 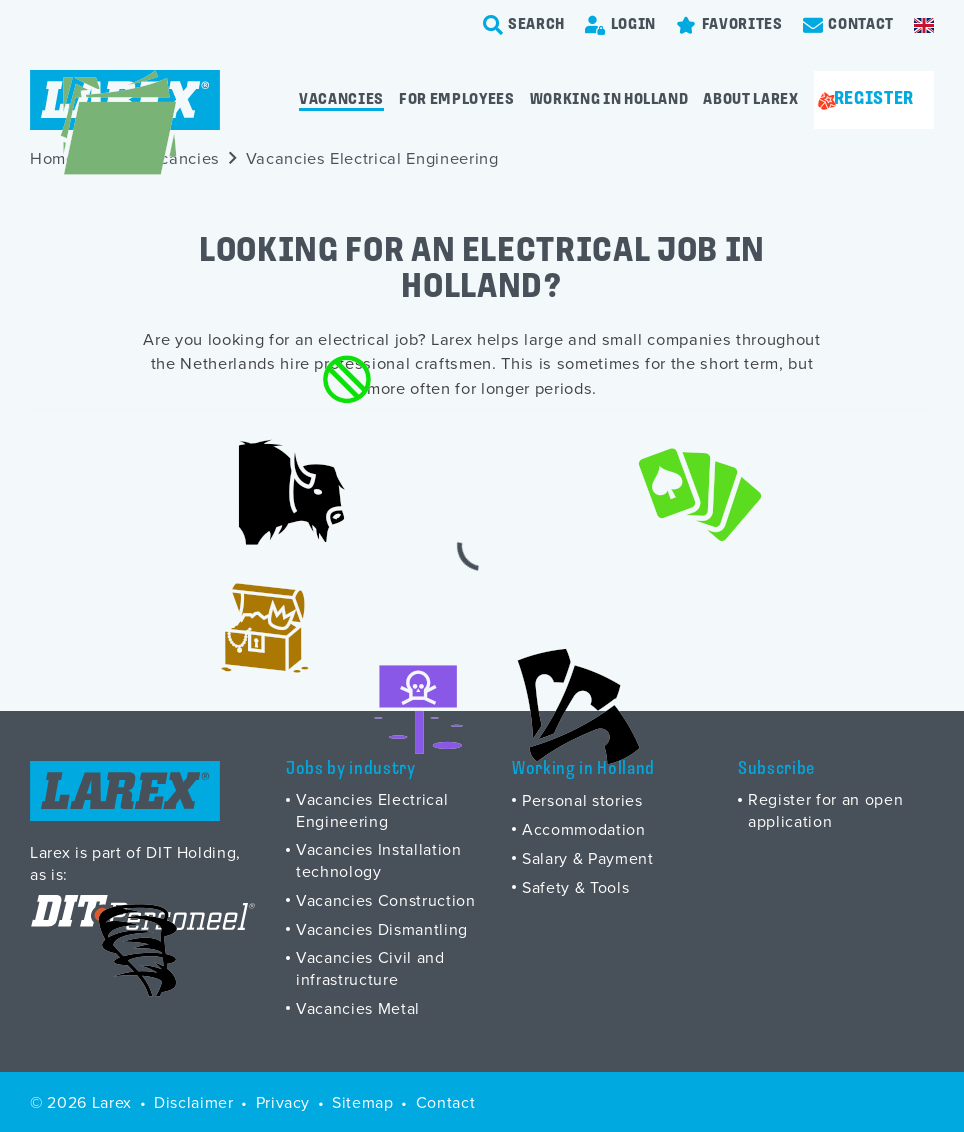 I want to click on indicates a hazardous or danger zone in gameplay, so click(x=418, y=709).